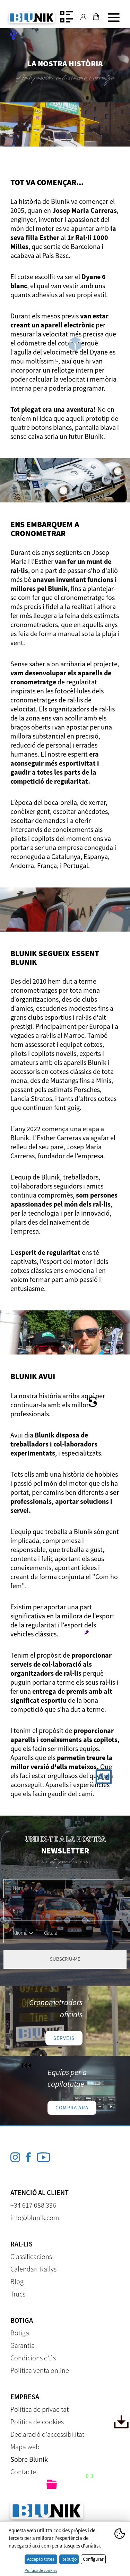  I want to click on skip to the beginning of the track, so click(26, 2065).